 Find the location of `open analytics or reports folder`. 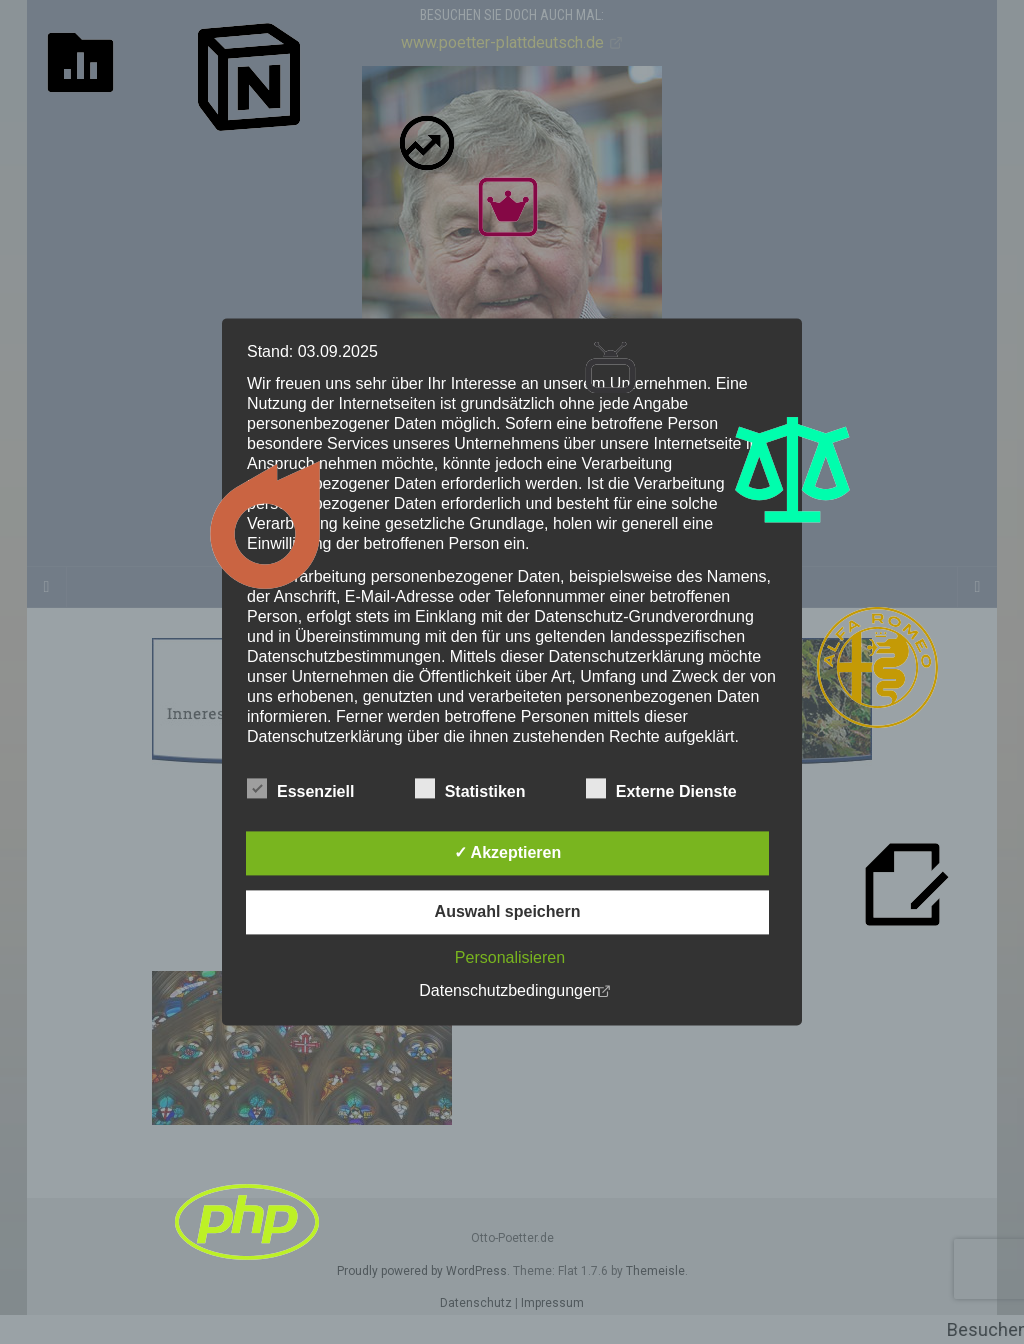

open analytics or reports folder is located at coordinates (80, 62).